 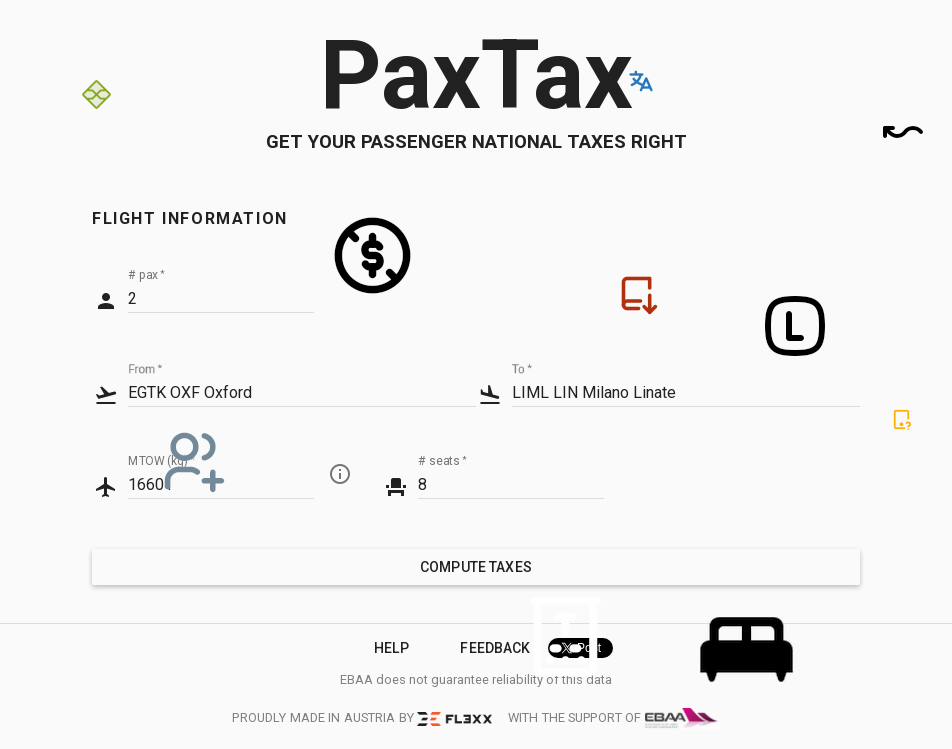 What do you see at coordinates (795, 326) in the screenshot?
I see `indicates an item or category labeled "L"` at bounding box center [795, 326].